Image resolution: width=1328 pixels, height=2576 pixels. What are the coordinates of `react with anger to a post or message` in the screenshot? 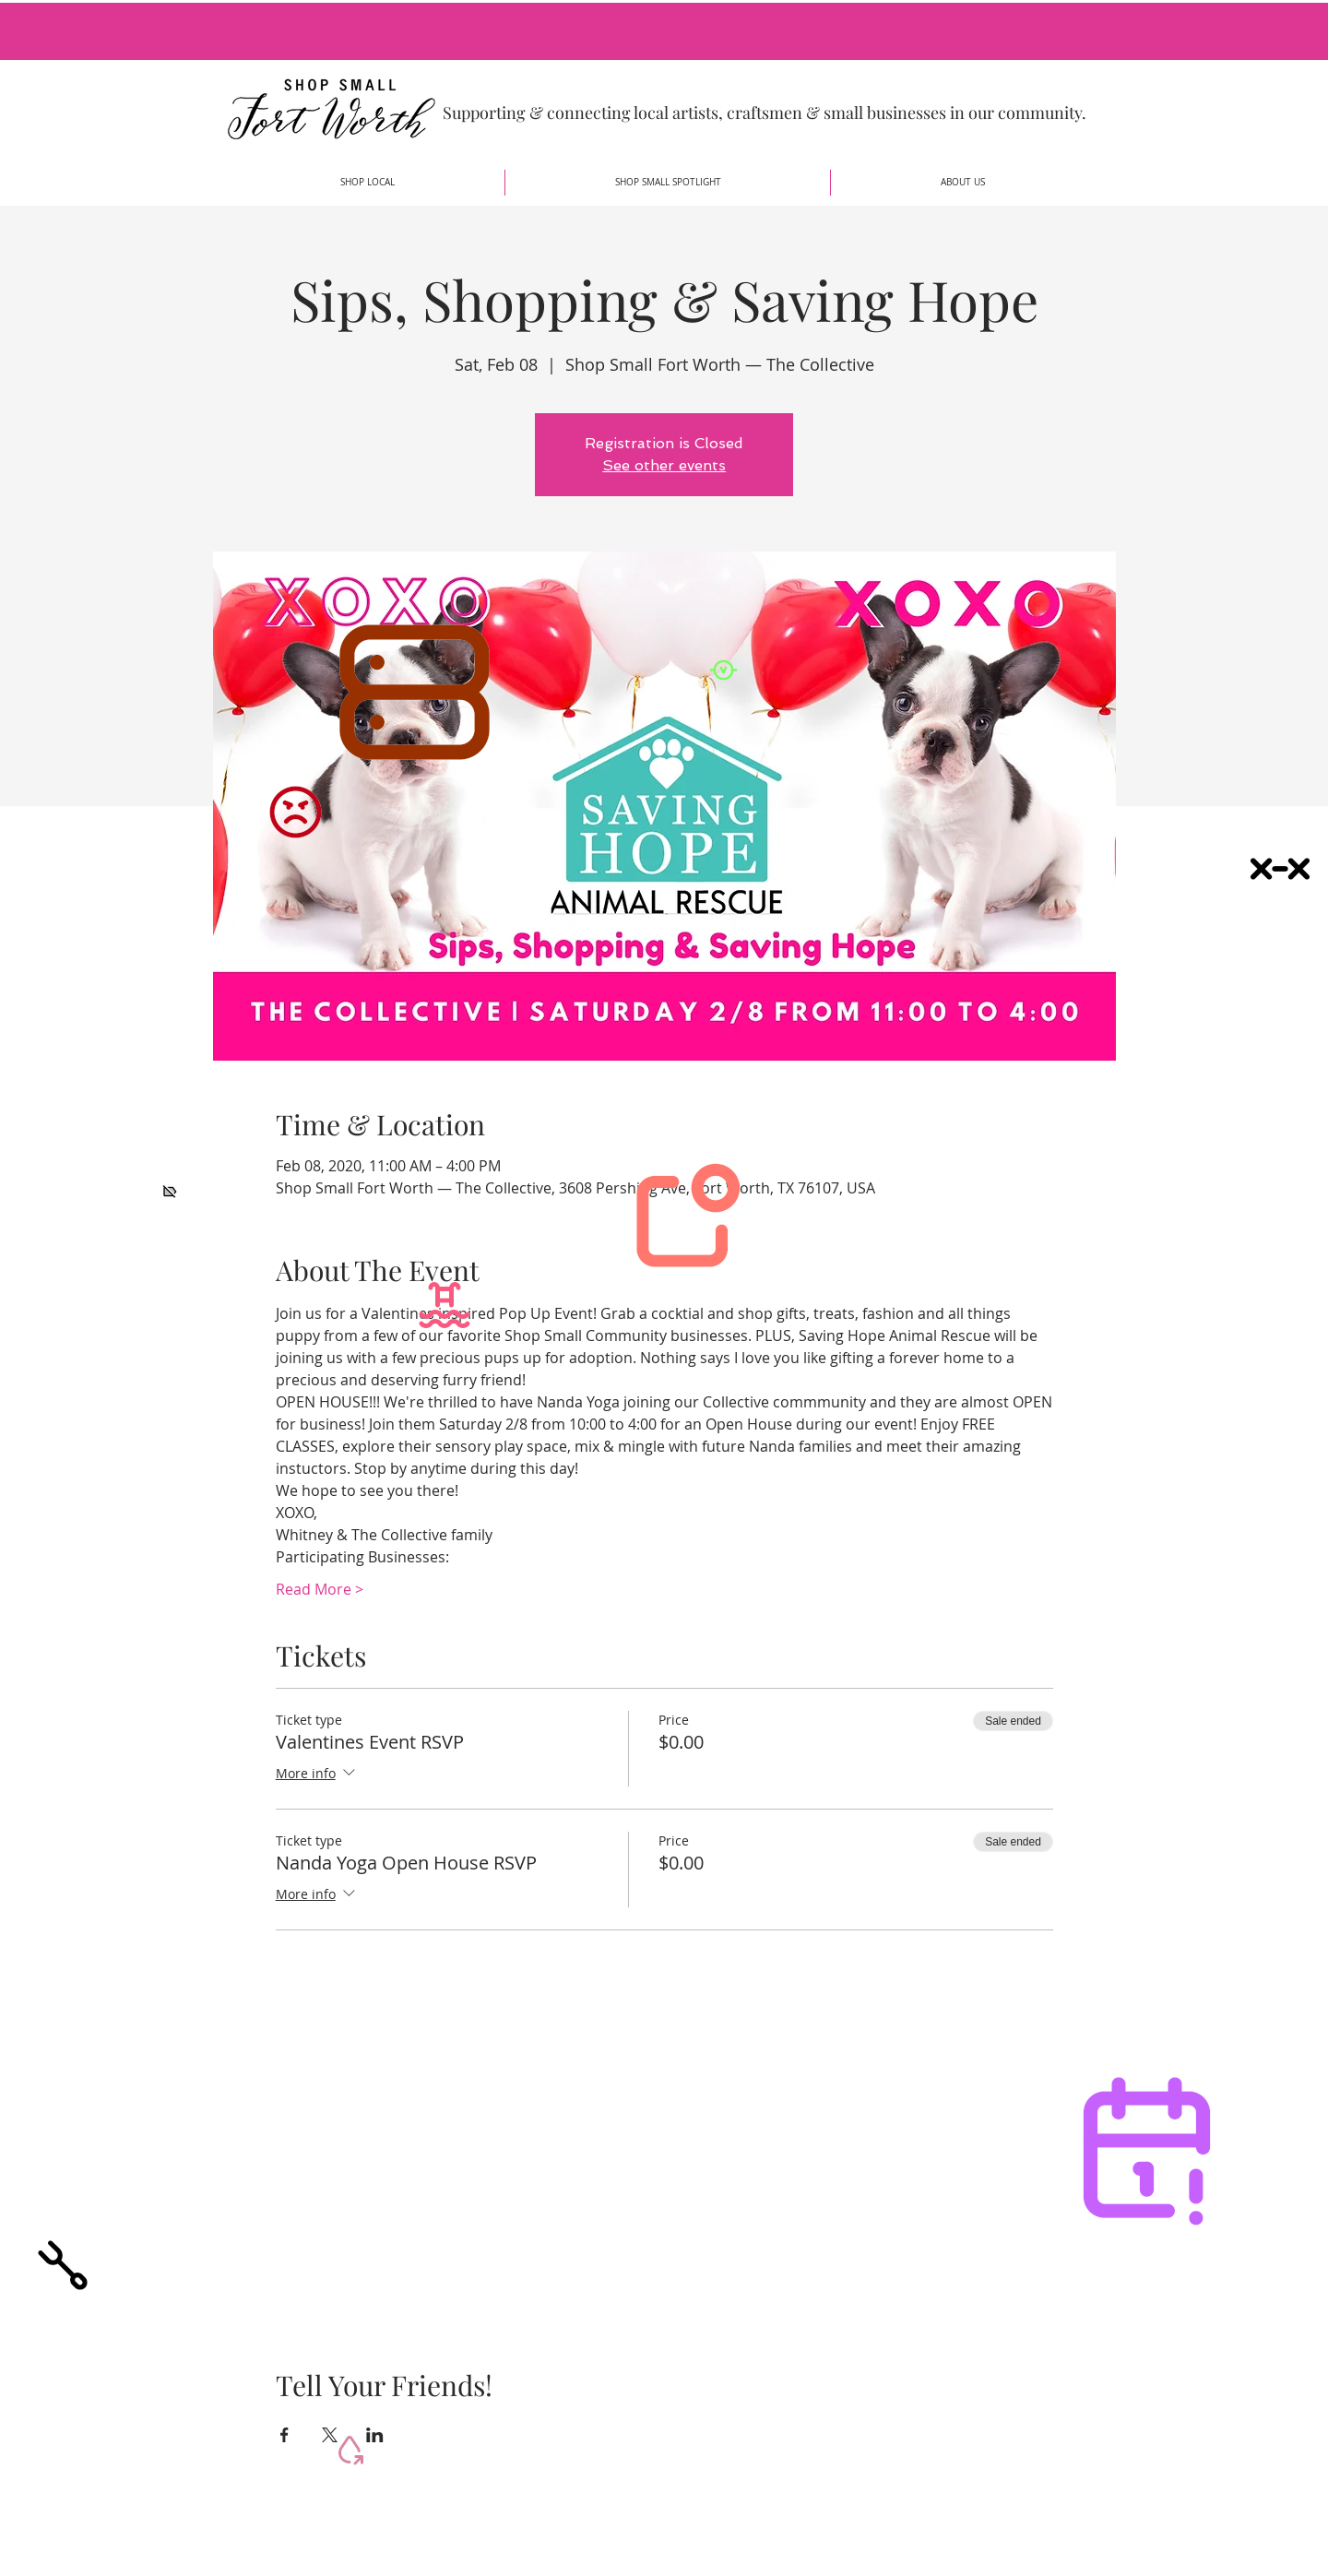 It's located at (295, 812).